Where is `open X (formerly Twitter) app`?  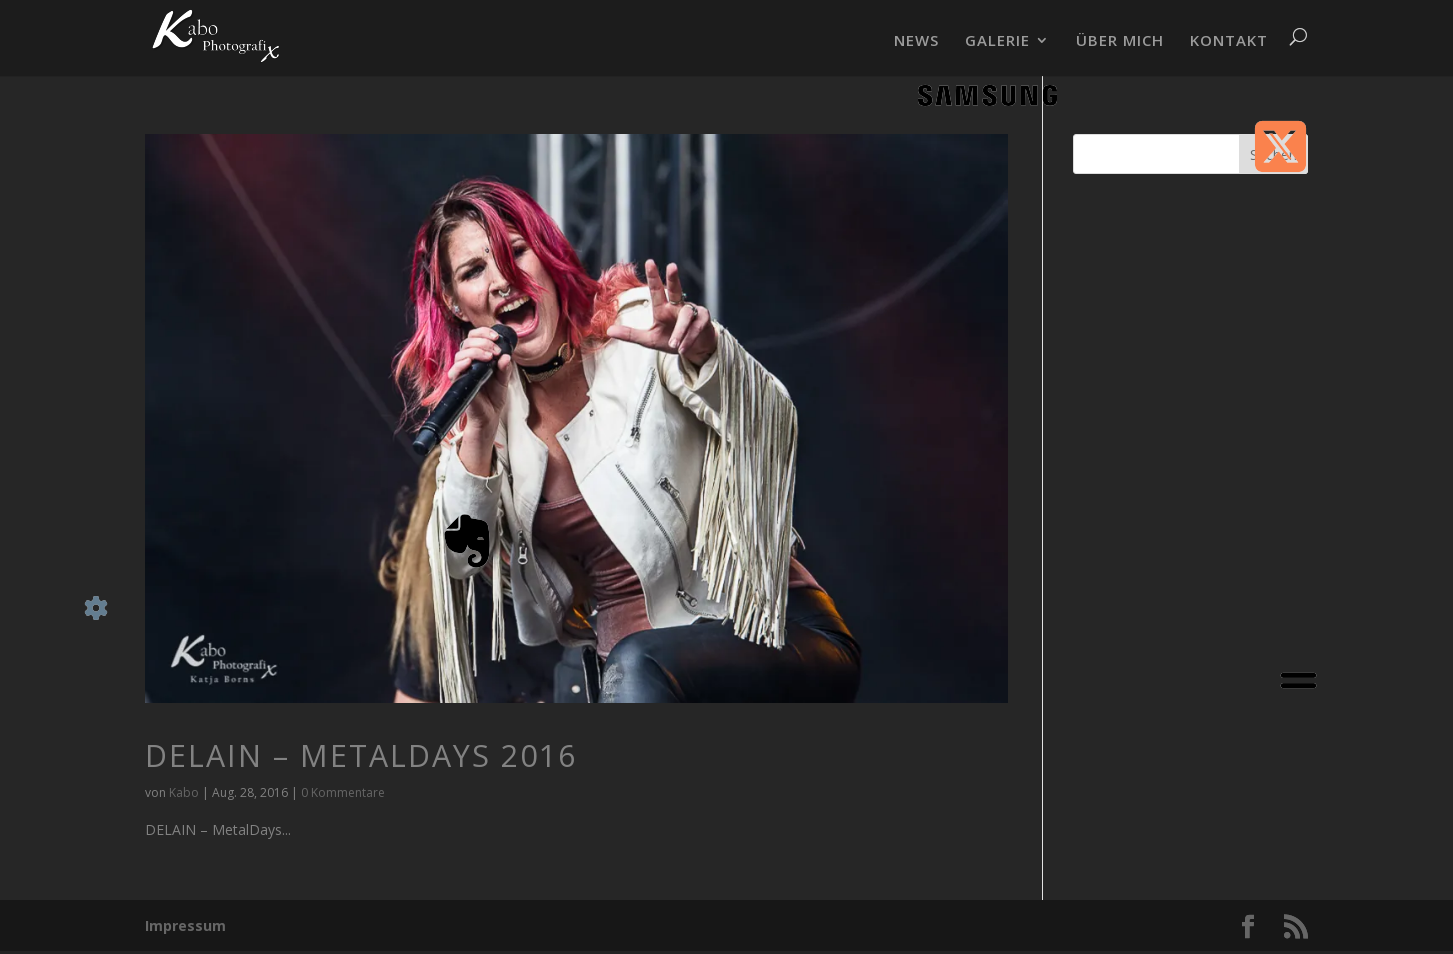 open X (formerly Twitter) app is located at coordinates (1280, 146).